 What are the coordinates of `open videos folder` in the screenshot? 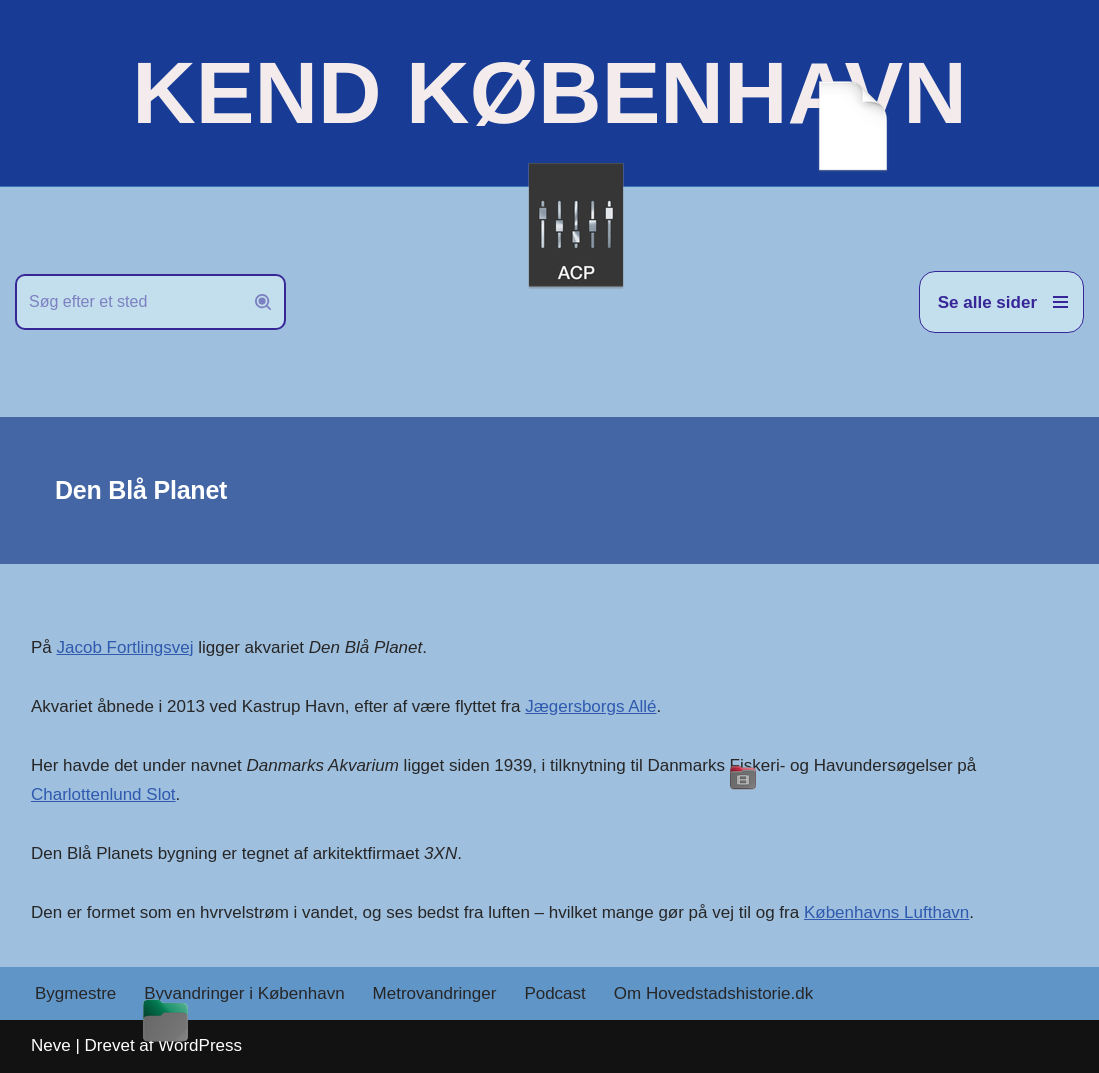 It's located at (743, 777).